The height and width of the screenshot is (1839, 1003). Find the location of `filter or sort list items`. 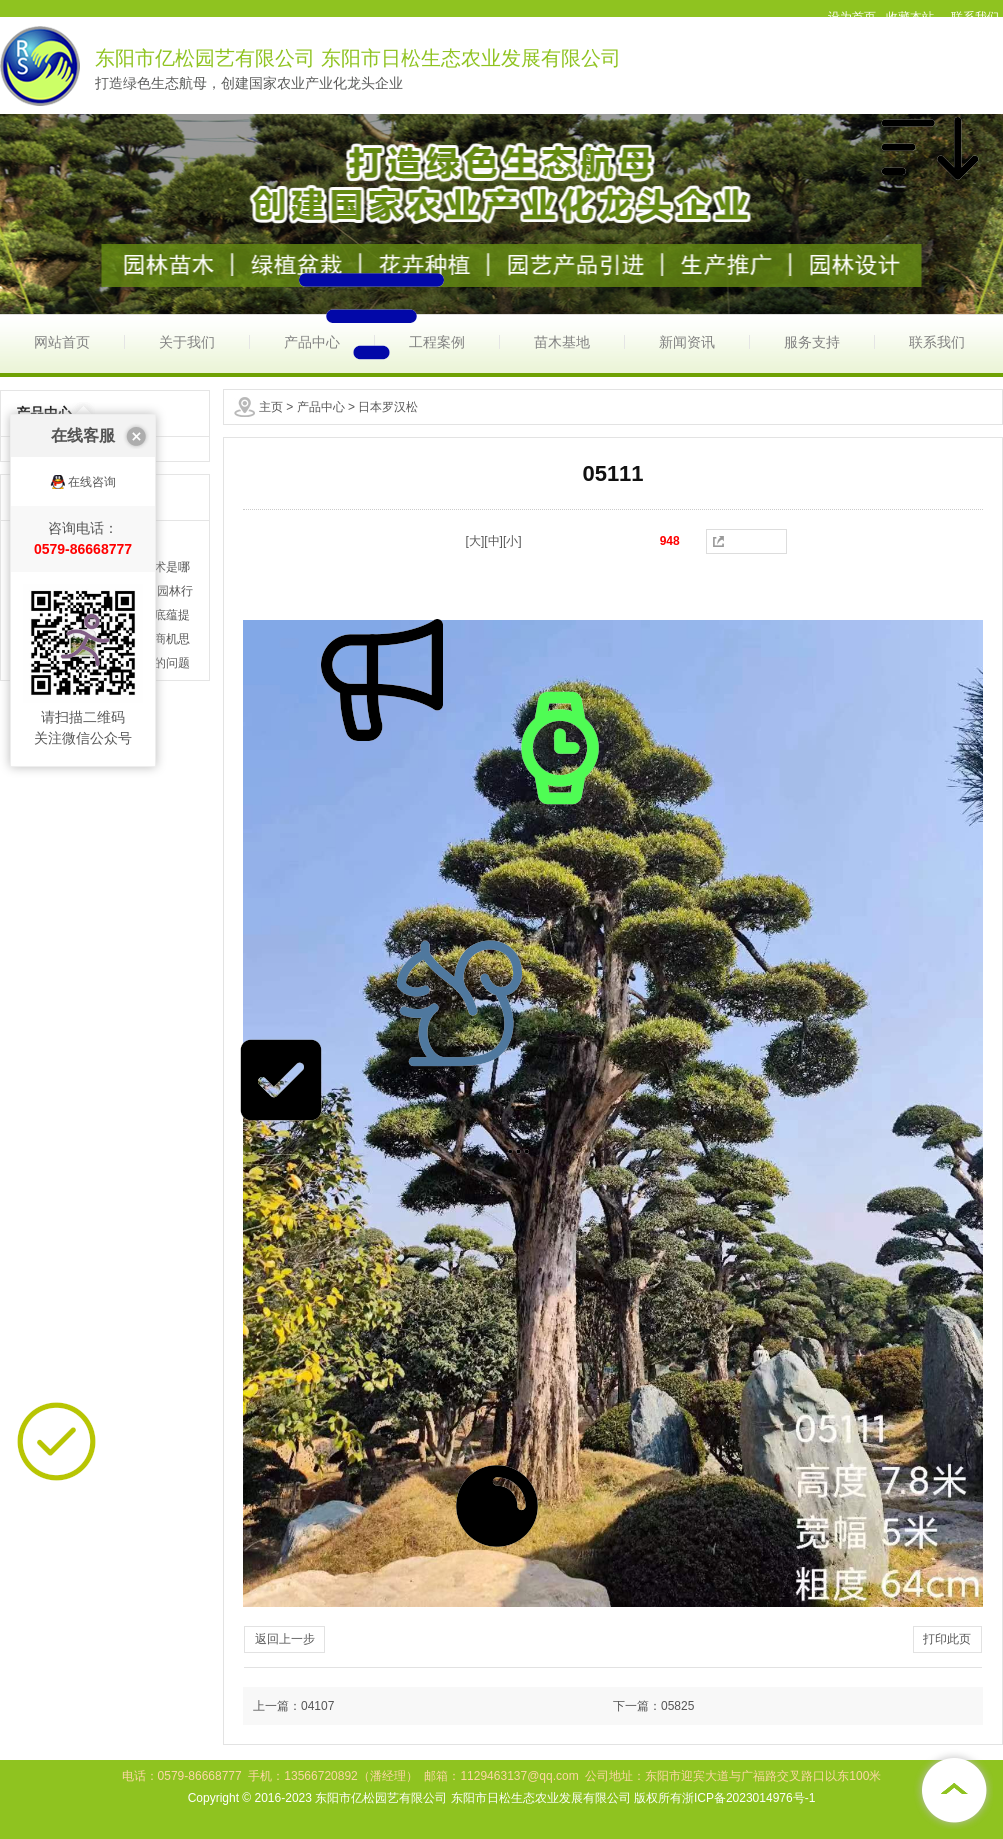

filter or sort list items is located at coordinates (371, 318).